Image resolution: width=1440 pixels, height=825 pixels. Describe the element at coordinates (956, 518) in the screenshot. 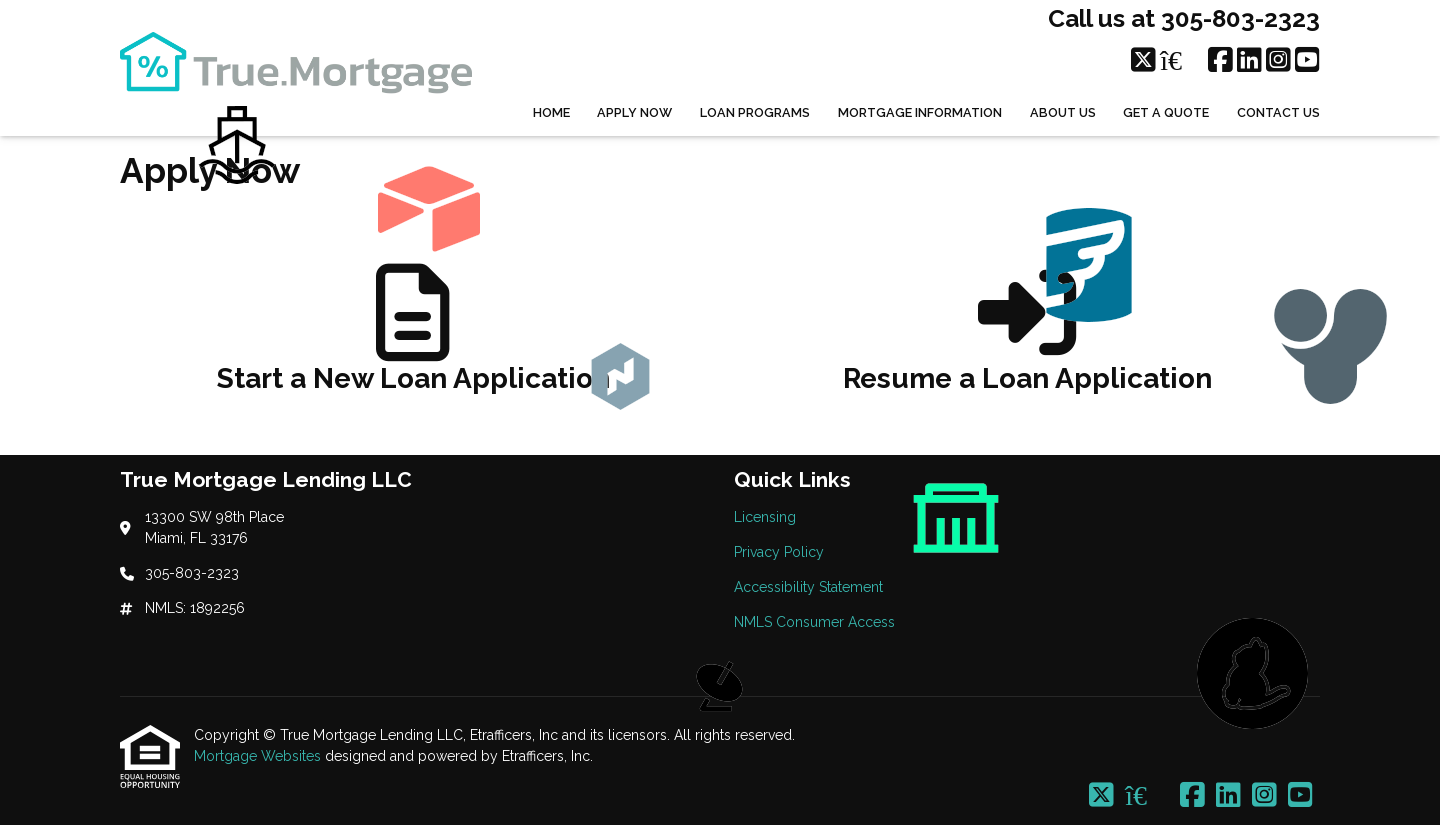

I see `access government services` at that location.